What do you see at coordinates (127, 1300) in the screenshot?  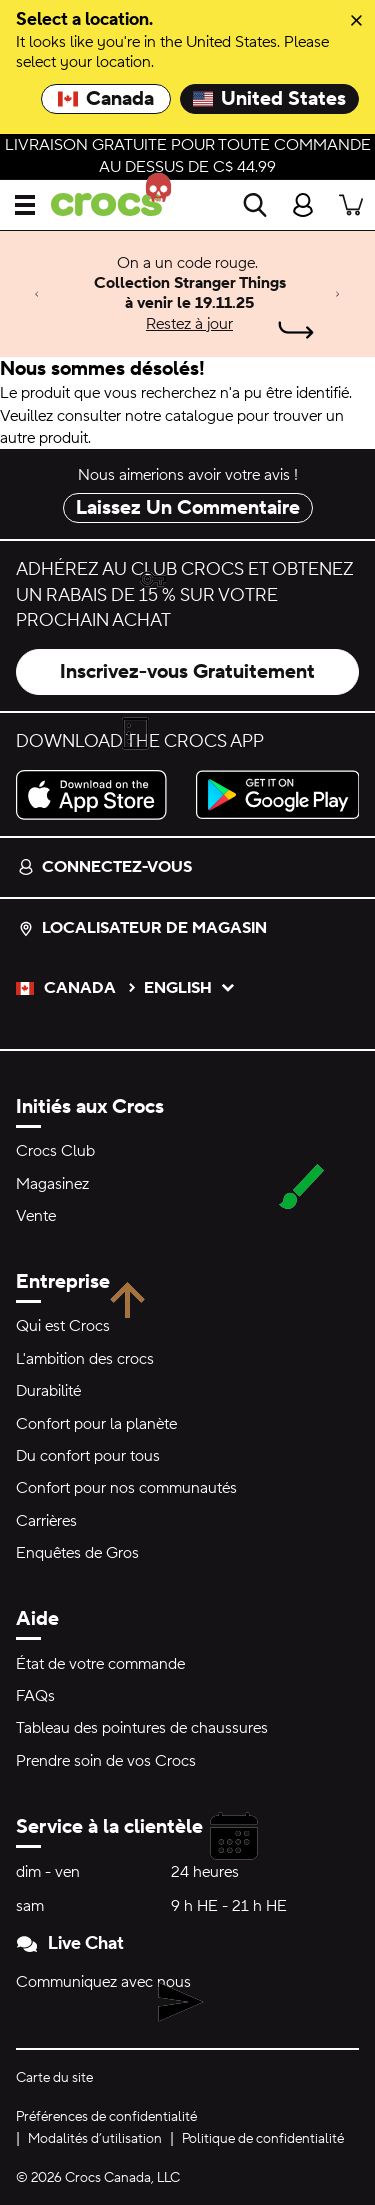 I see `scroll to top of page` at bounding box center [127, 1300].